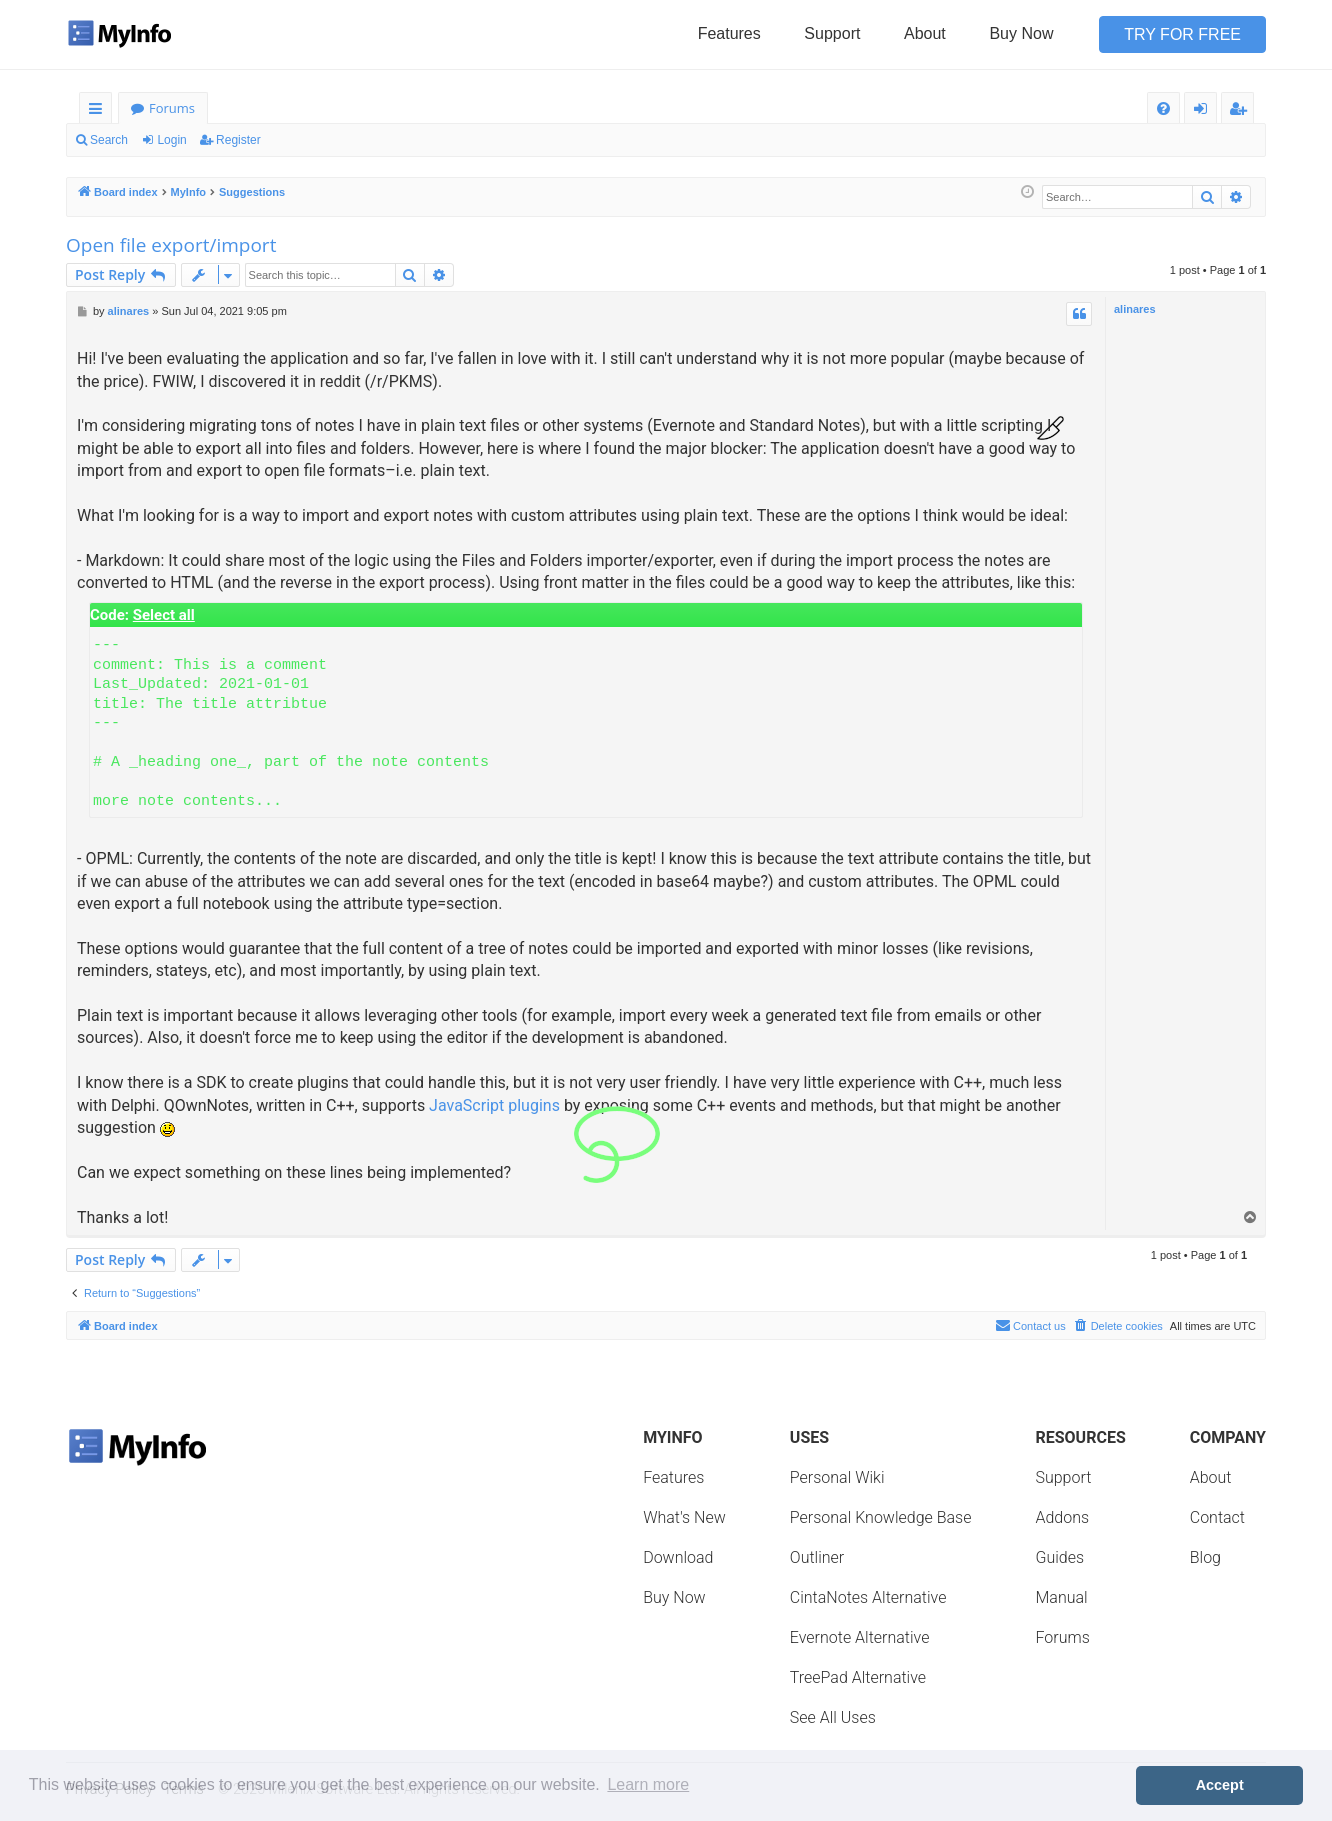  I want to click on use lasso selection tool, so click(617, 1140).